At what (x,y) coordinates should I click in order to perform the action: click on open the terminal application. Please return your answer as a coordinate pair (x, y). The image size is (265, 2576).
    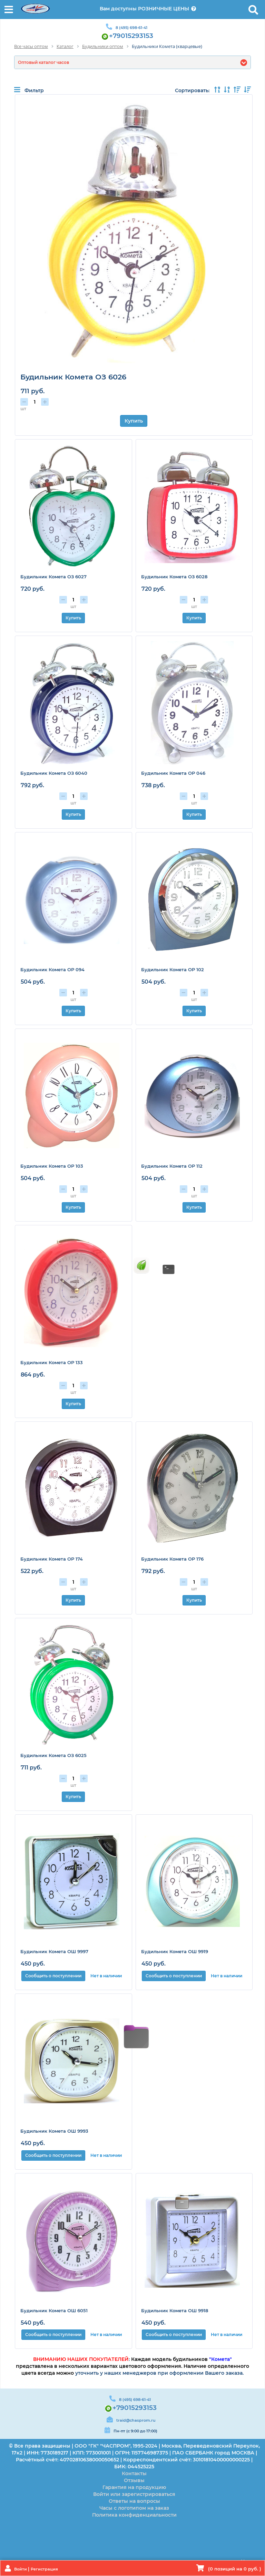
    Looking at the image, I should click on (168, 1269).